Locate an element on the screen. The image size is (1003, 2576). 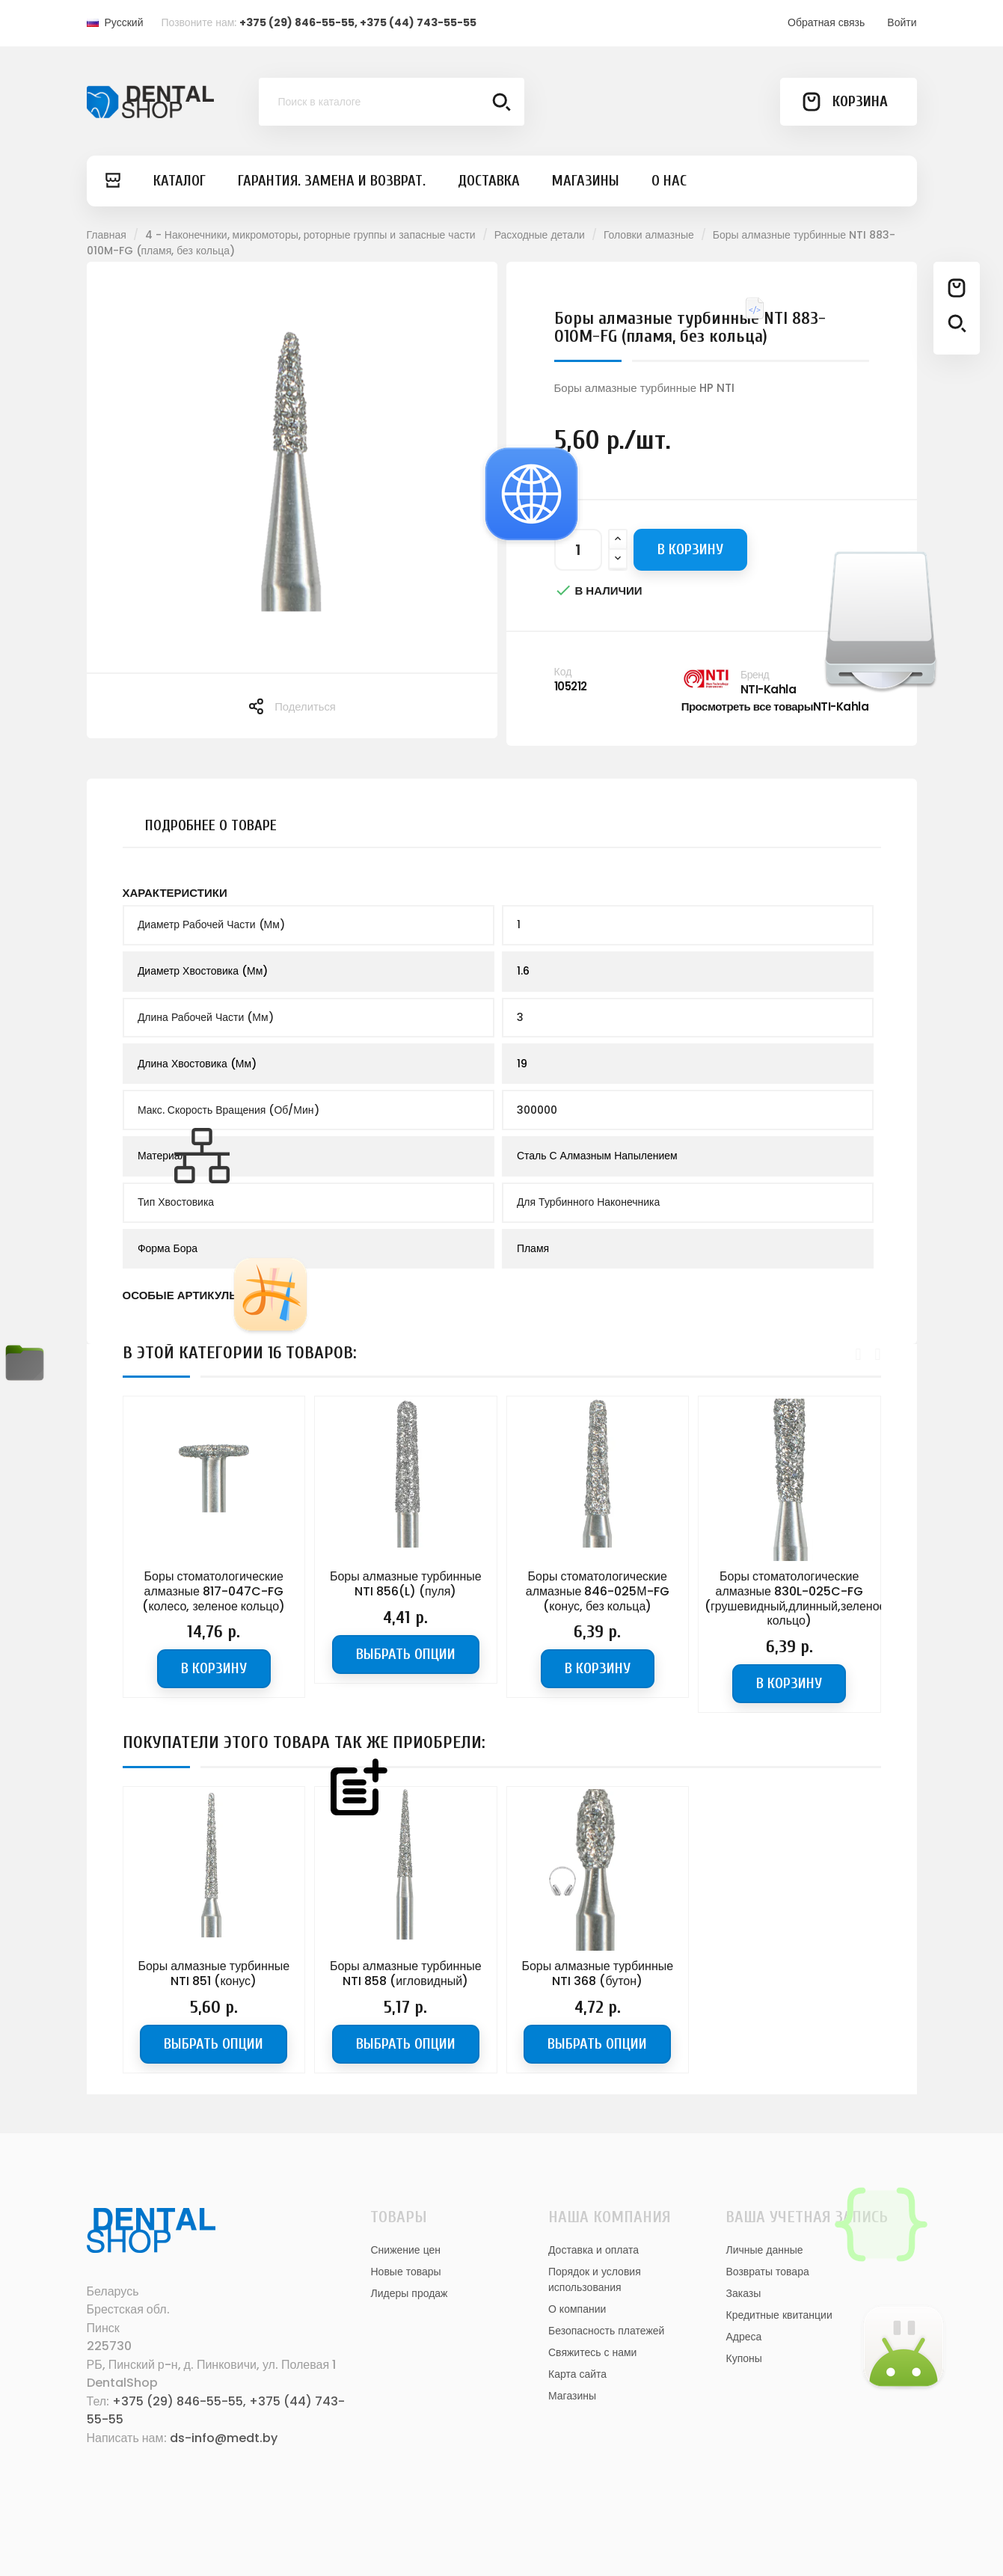
open android file transfer app is located at coordinates (904, 2346).